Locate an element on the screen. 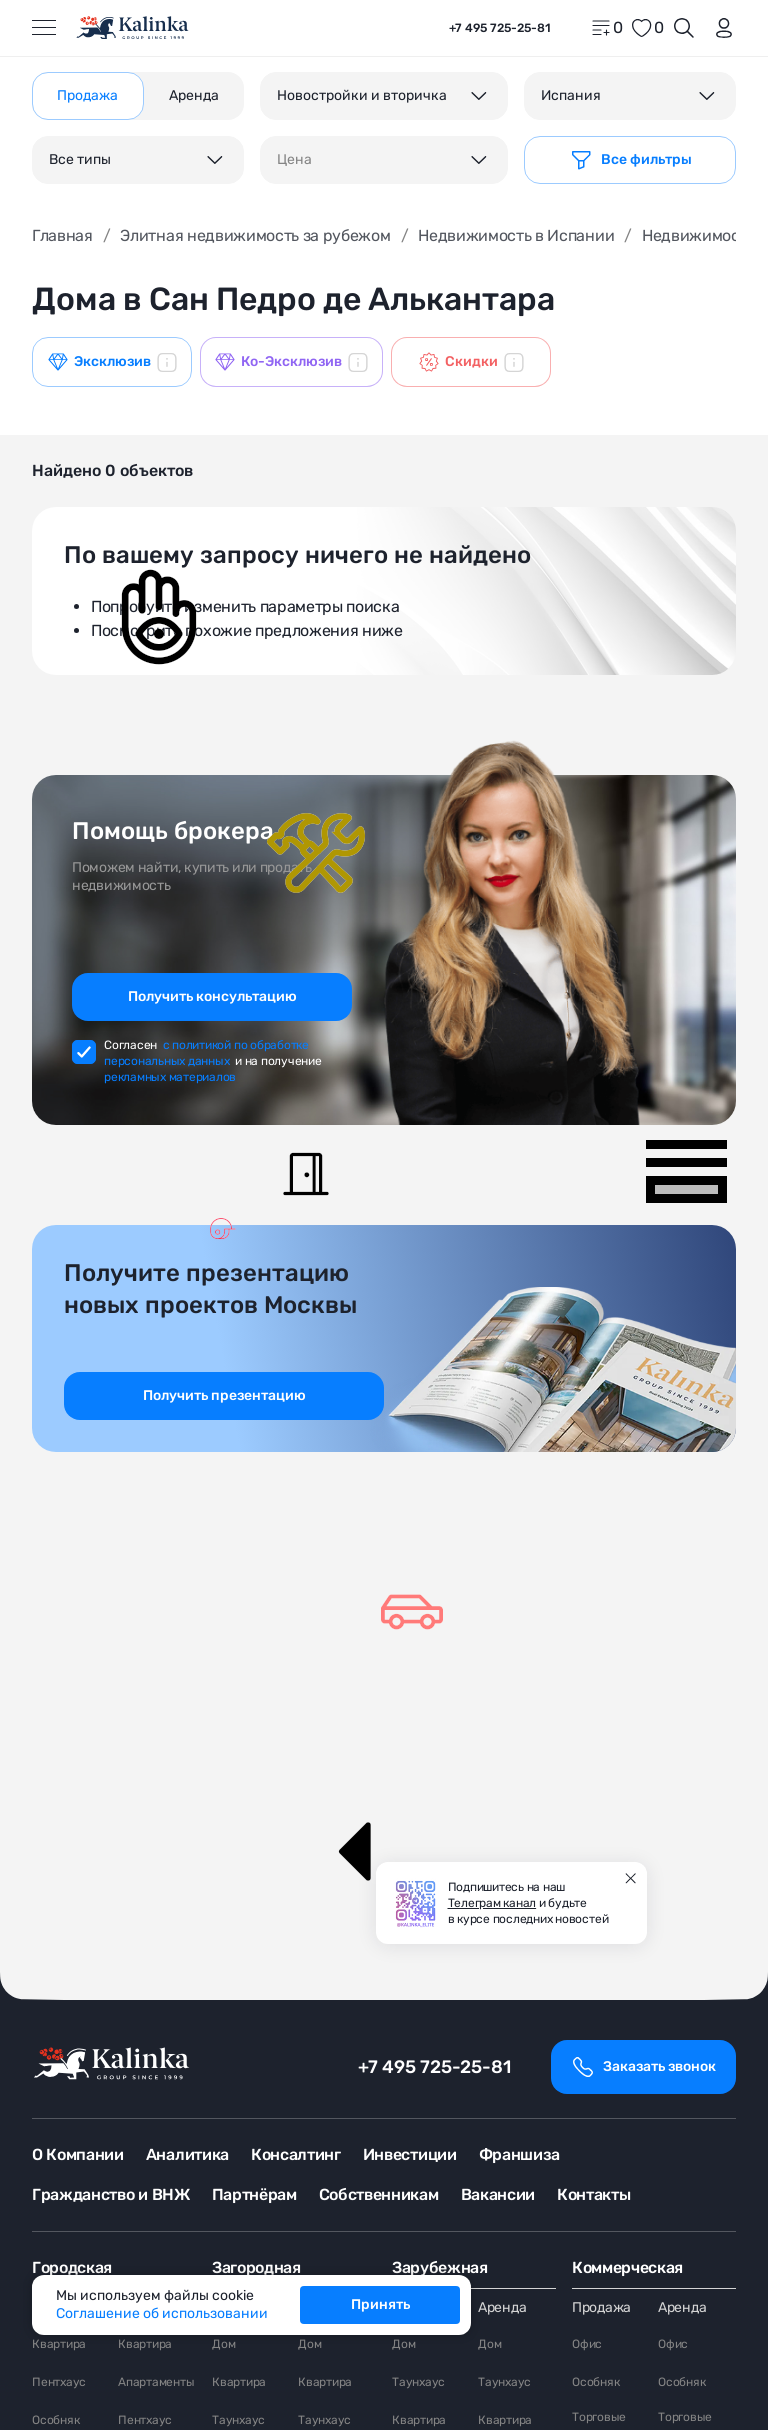 This screenshot has width=768, height=2430. go back to the previous screen is located at coordinates (357, 1851).